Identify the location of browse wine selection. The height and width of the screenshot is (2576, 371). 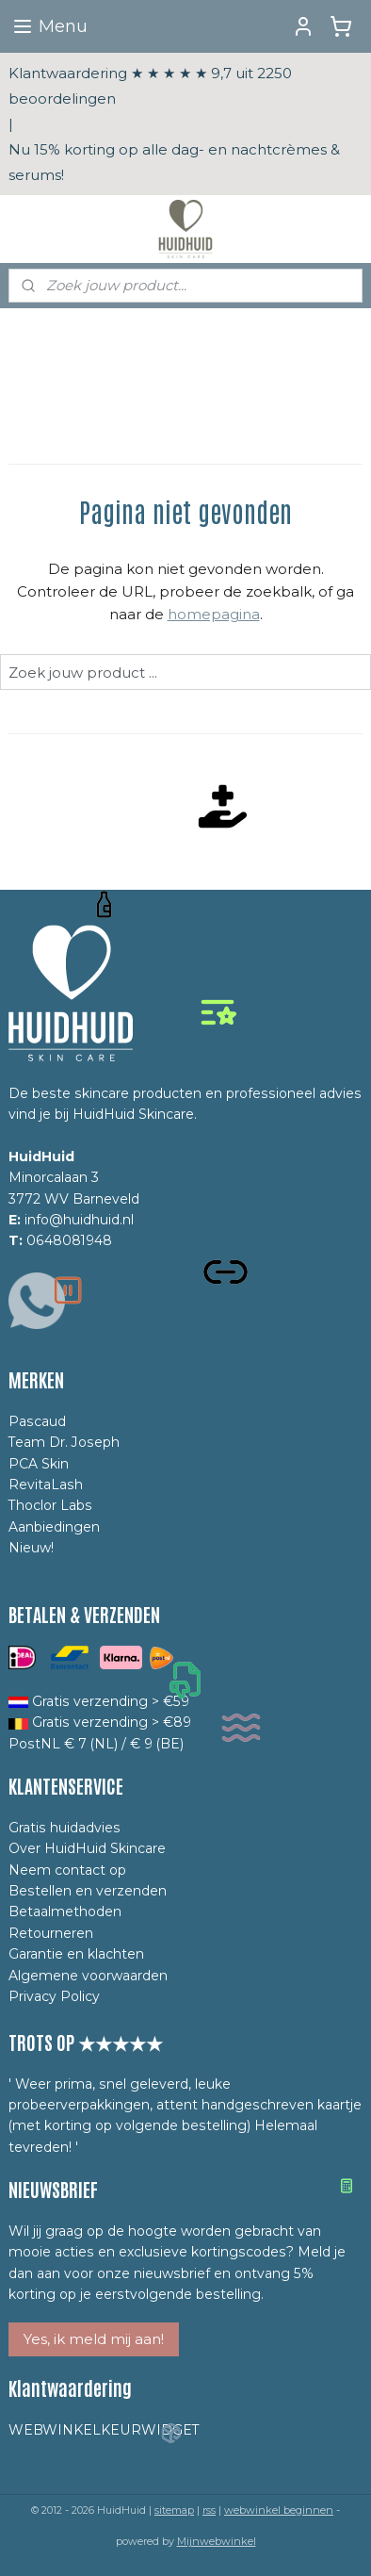
(104, 904).